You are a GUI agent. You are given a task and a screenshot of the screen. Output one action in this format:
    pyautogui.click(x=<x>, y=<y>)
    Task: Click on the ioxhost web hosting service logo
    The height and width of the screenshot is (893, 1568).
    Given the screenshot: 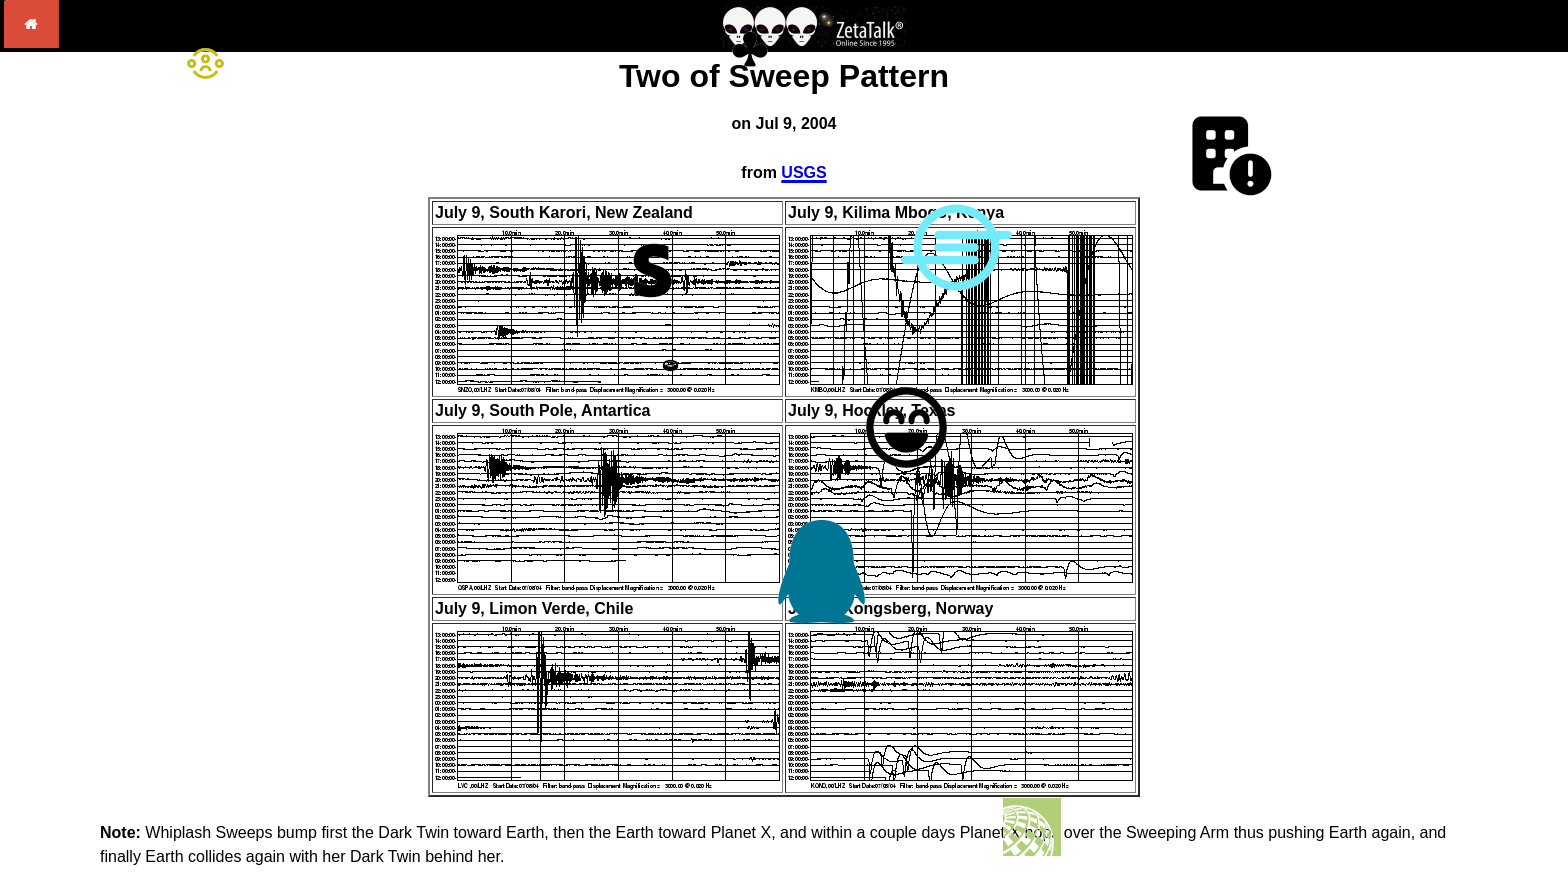 What is the action you would take?
    pyautogui.click(x=956, y=247)
    